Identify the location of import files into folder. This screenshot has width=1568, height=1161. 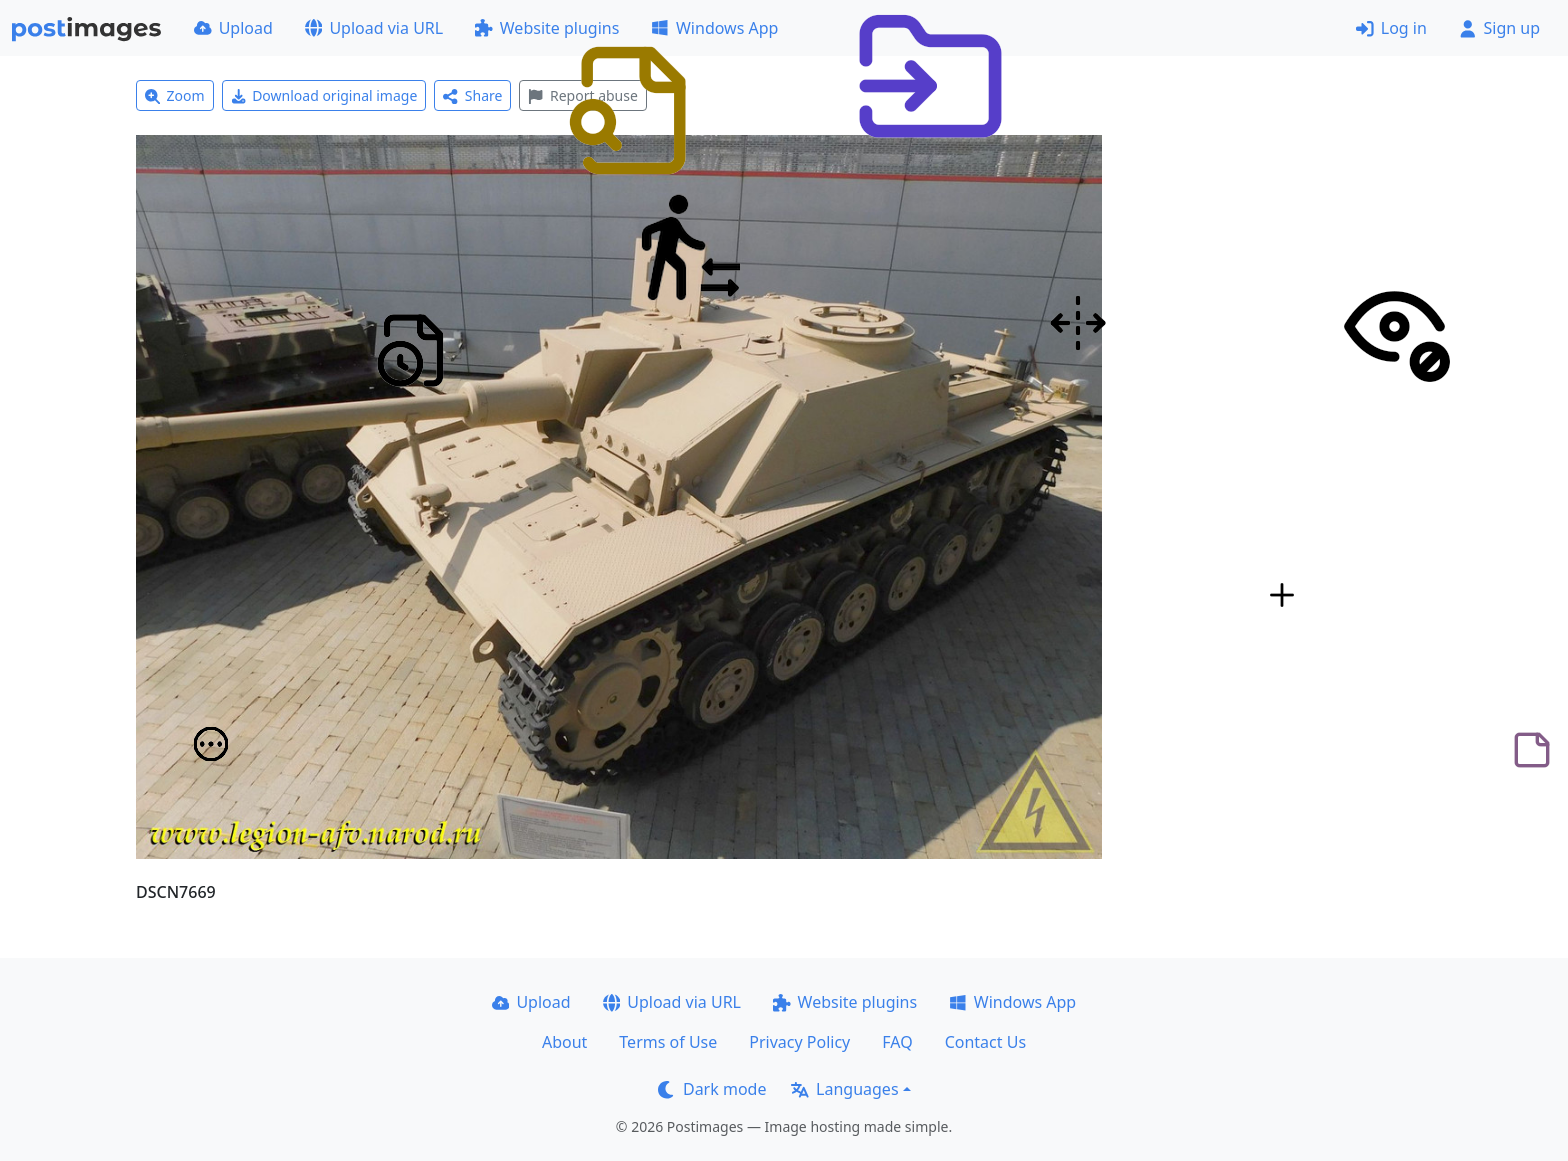
(930, 79).